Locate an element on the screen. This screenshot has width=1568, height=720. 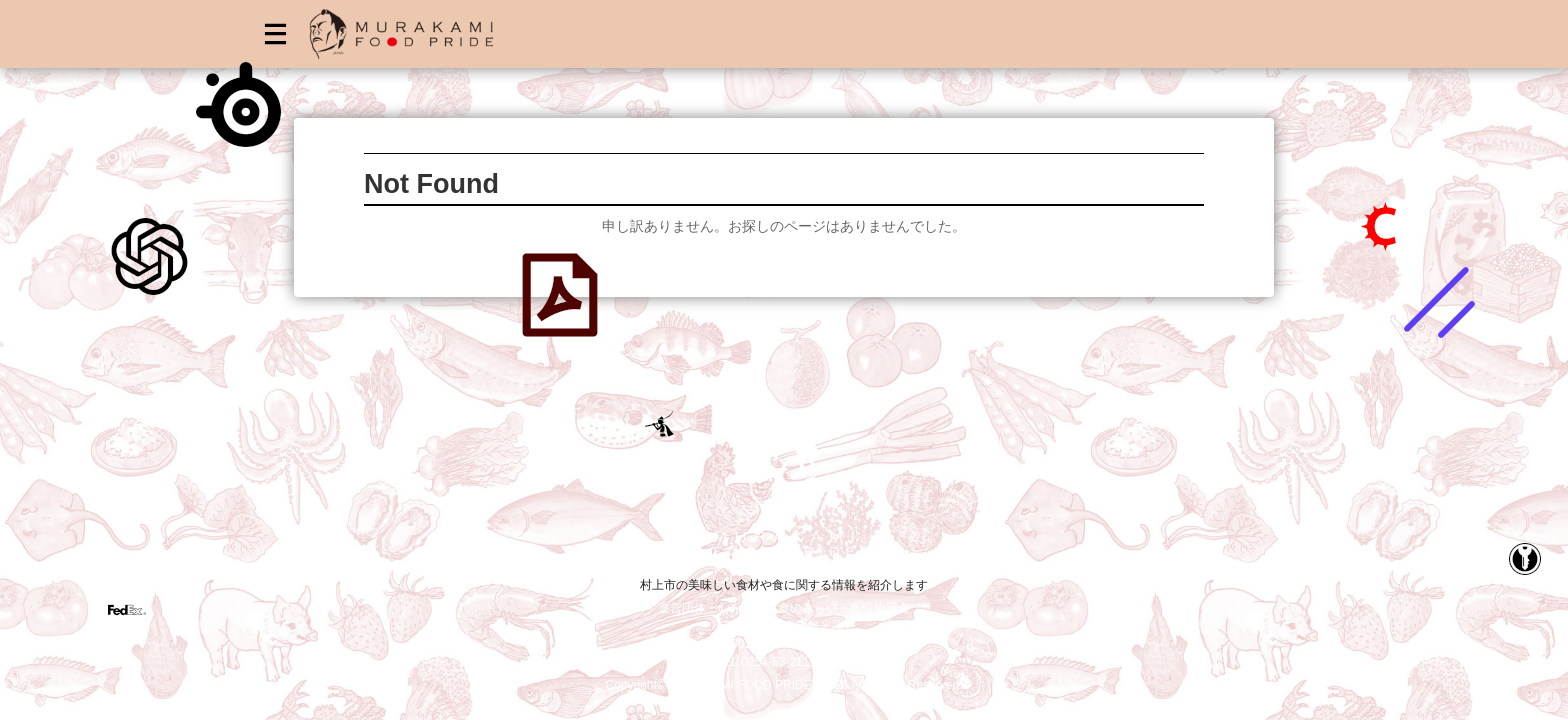
view or open a PDF document is located at coordinates (560, 295).